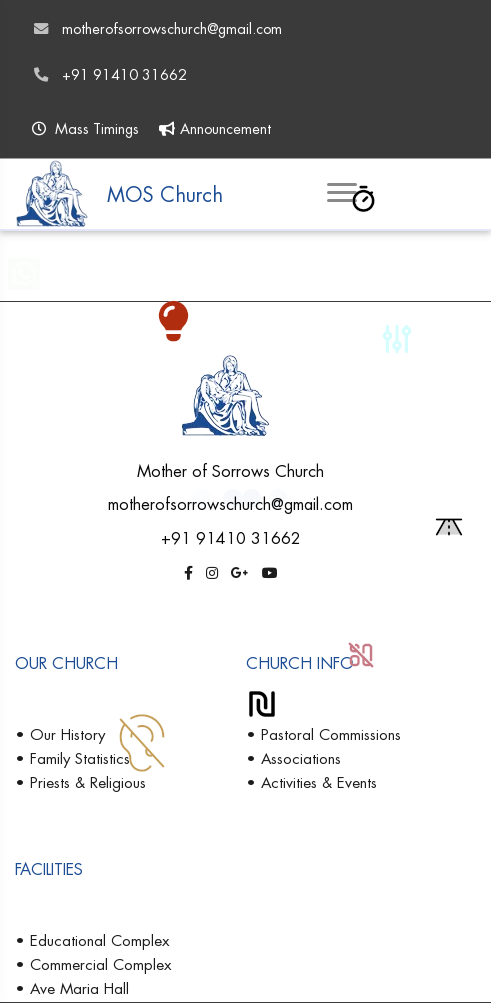 The width and height of the screenshot is (491, 1003). Describe the element at coordinates (142, 743) in the screenshot. I see `mute or disable audio listening` at that location.